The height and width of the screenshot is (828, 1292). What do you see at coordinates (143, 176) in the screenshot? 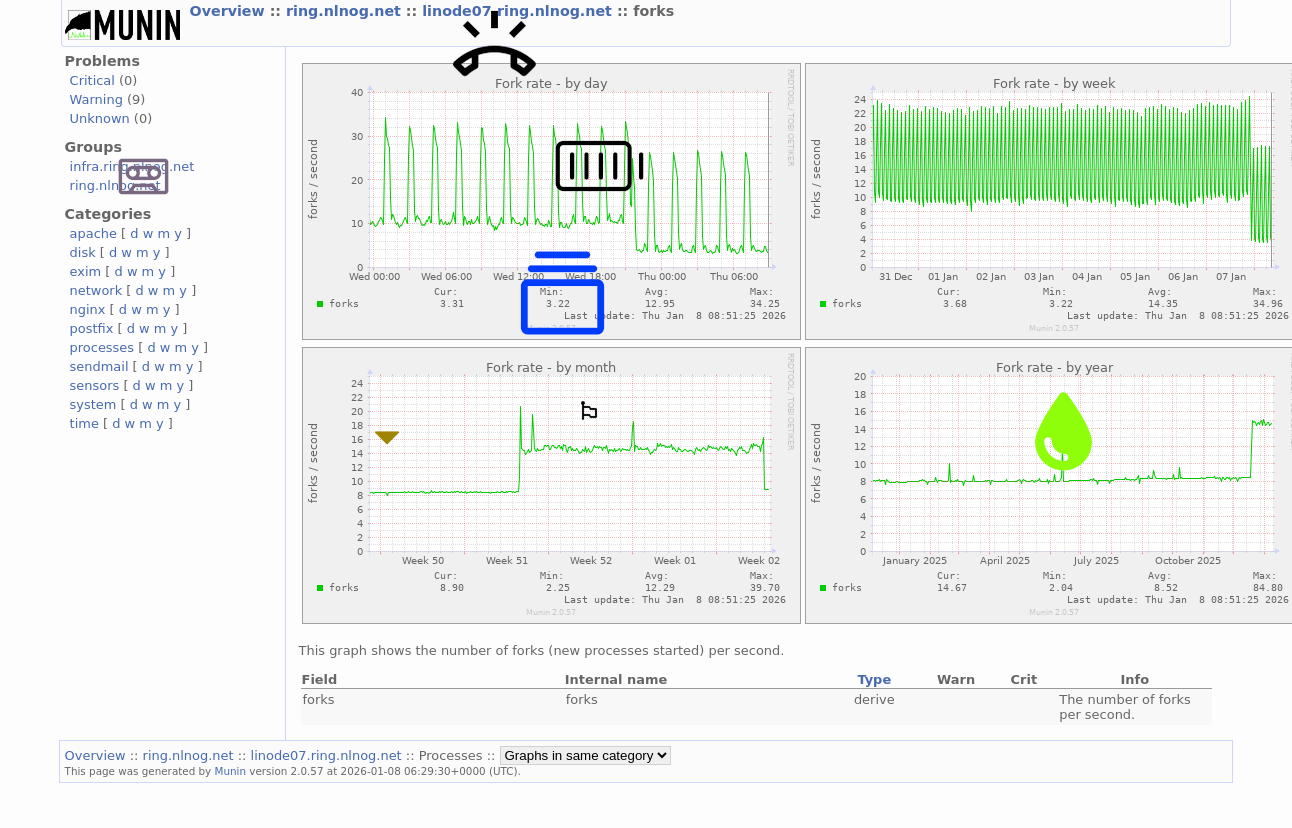
I see `access audio recordings or voice memos` at bounding box center [143, 176].